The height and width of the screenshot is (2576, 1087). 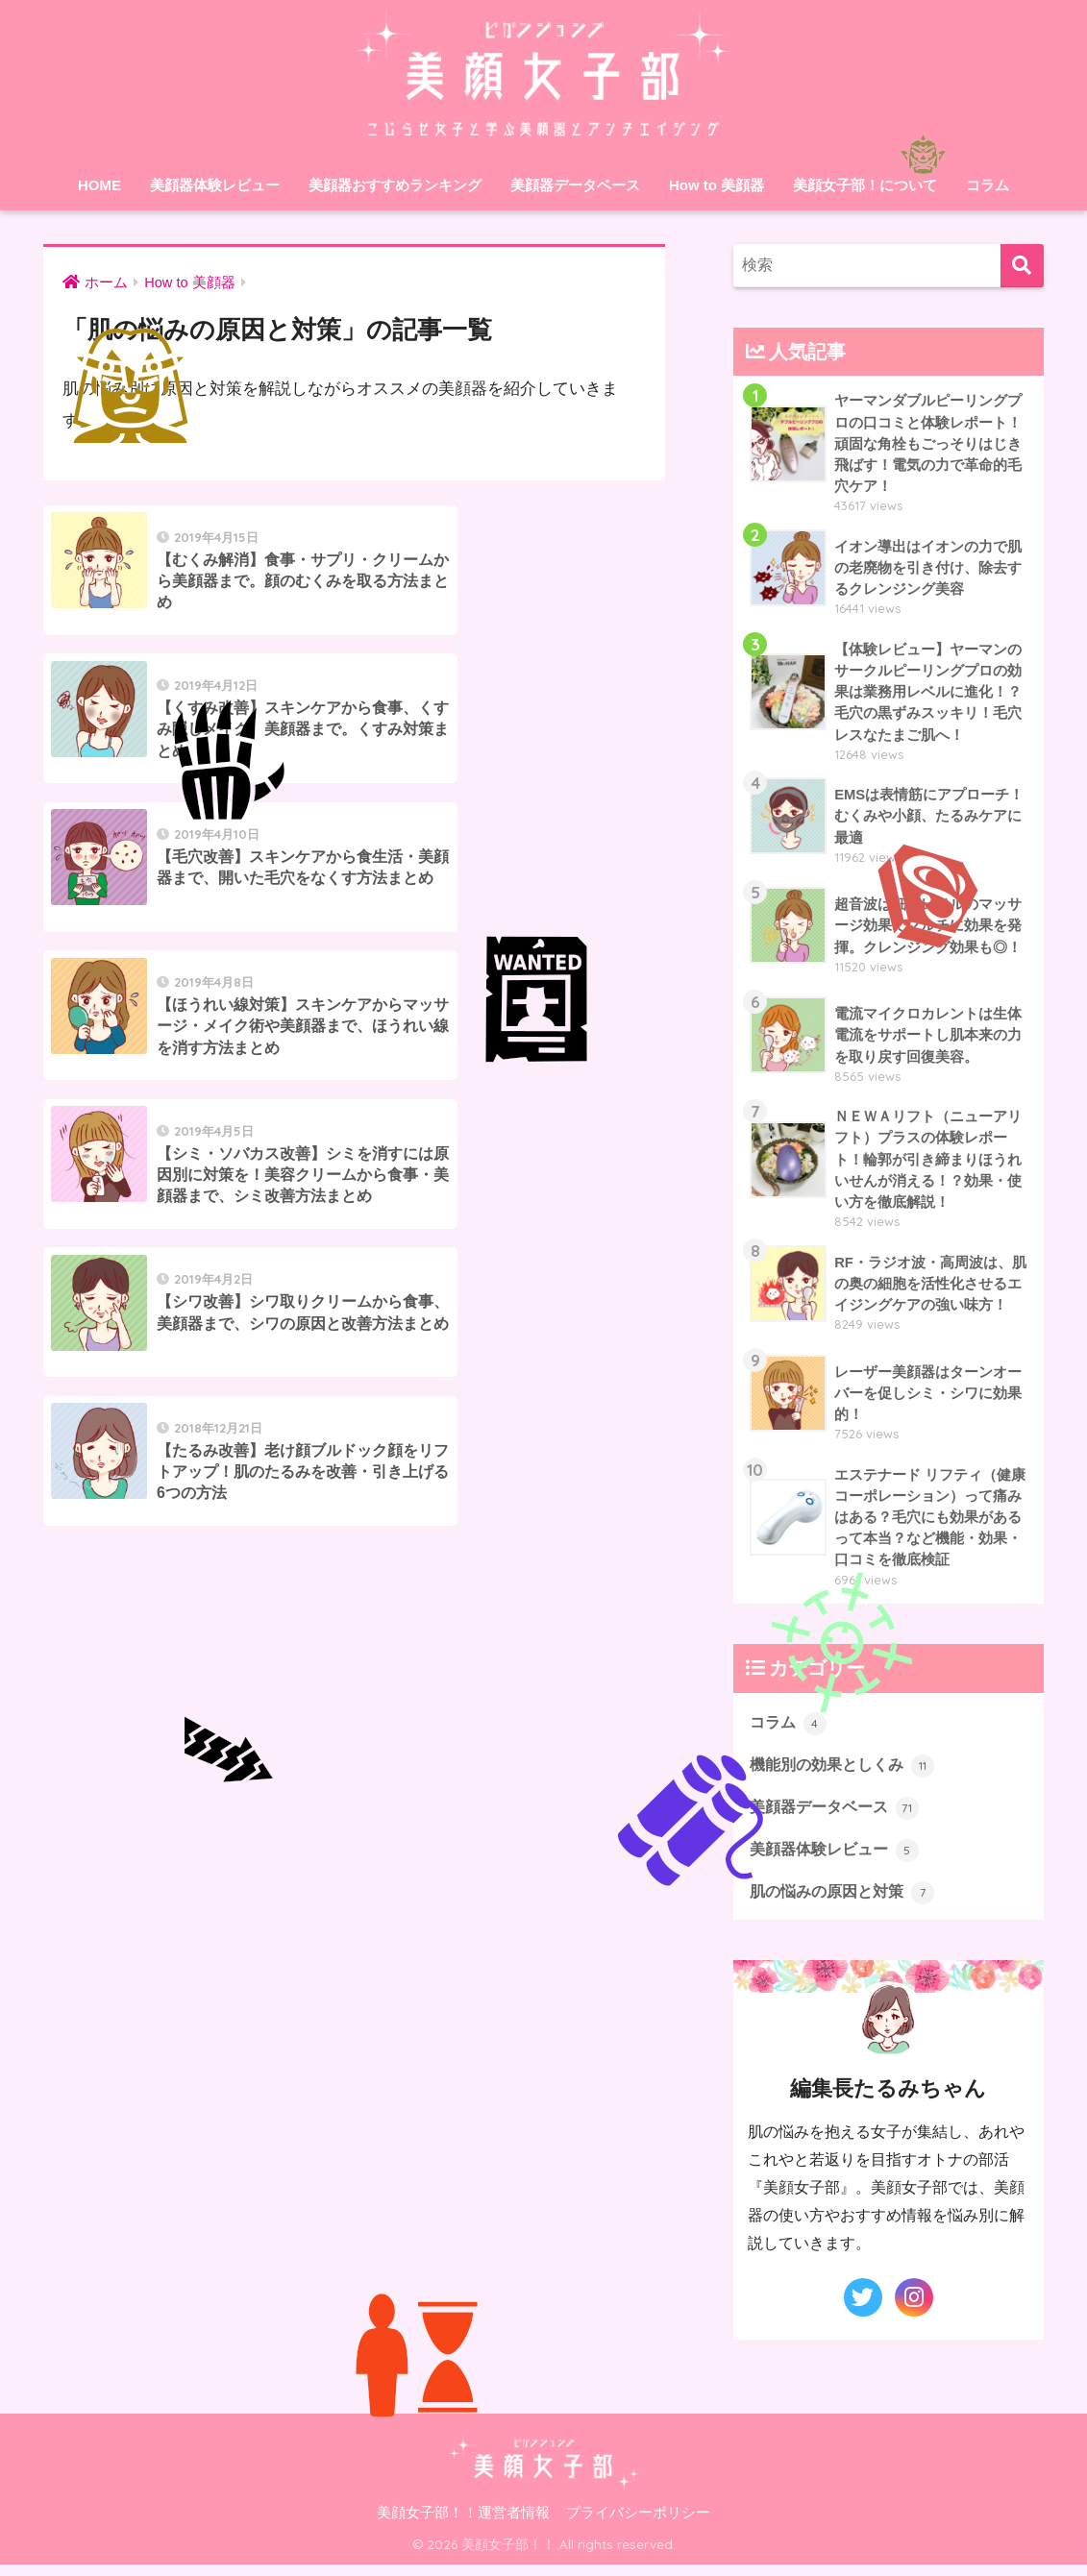 What do you see at coordinates (926, 895) in the screenshot?
I see `access rune or magic stone inventory` at bounding box center [926, 895].